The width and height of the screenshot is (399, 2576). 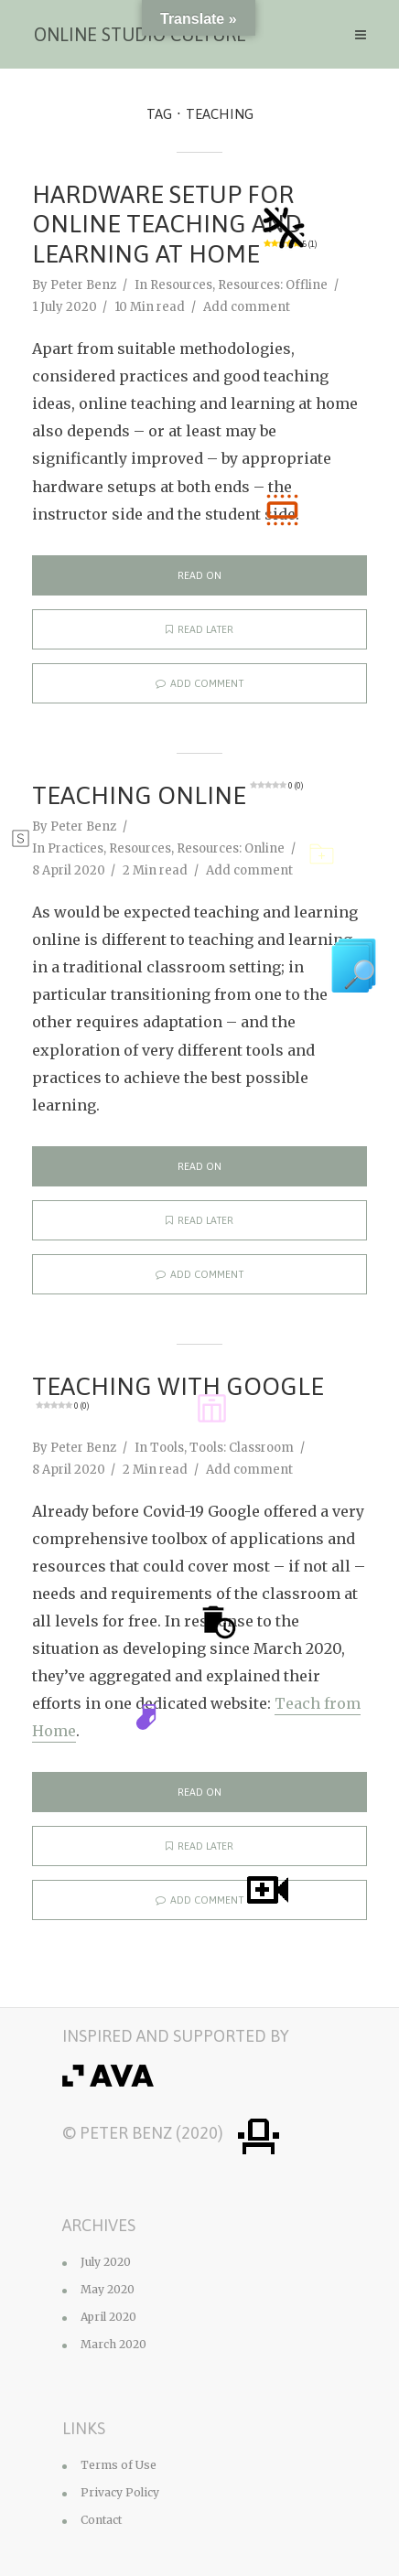 What do you see at coordinates (20, 838) in the screenshot?
I see `link to Stripe payment services` at bounding box center [20, 838].